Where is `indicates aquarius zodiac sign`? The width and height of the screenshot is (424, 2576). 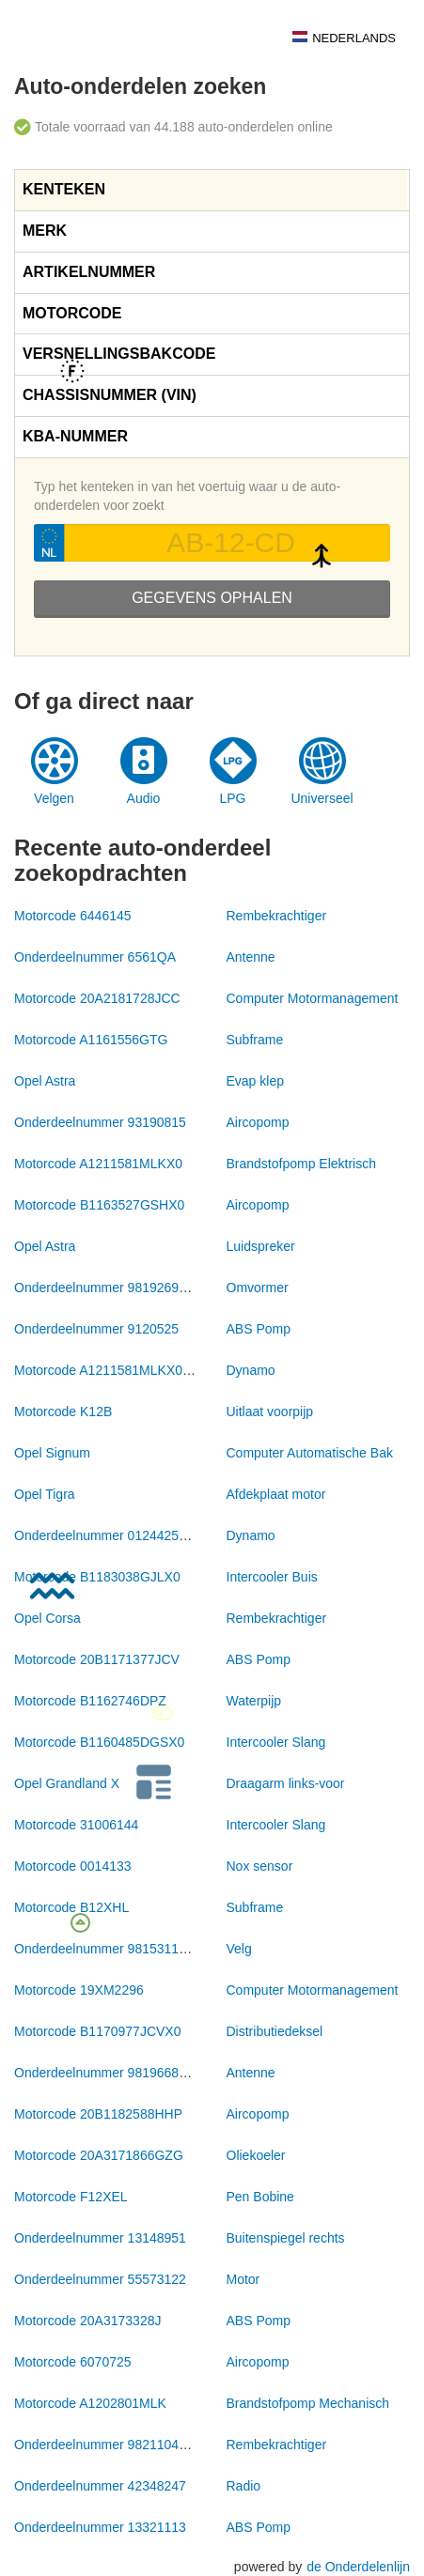
indicates aquarius zodiac sign is located at coordinates (52, 1585).